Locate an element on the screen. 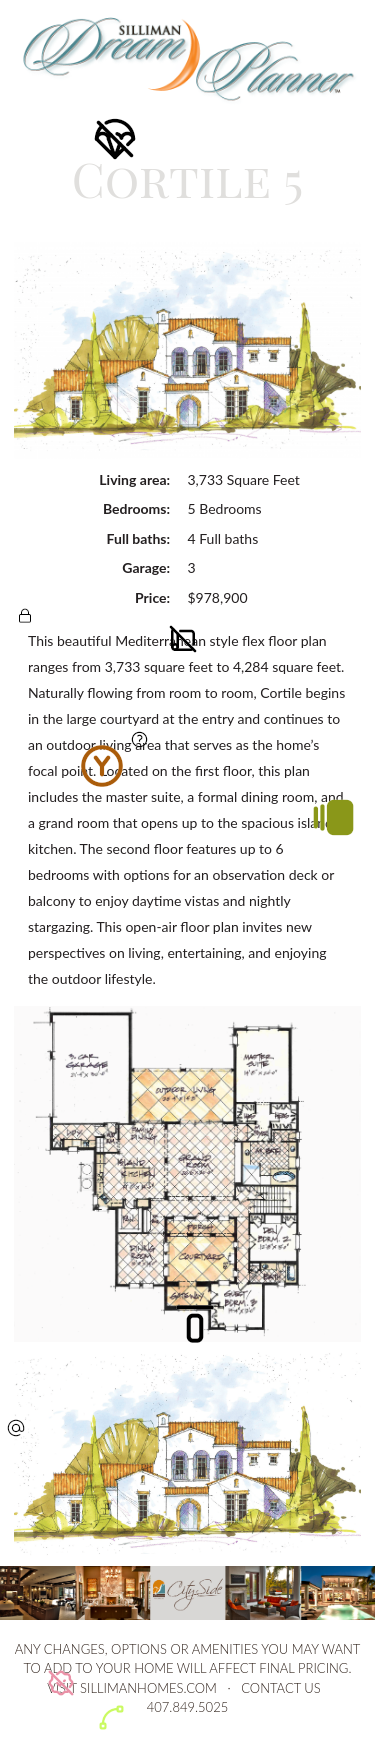 This screenshot has height=1737, width=375. discount or promotion unavailable is located at coordinates (61, 1683).